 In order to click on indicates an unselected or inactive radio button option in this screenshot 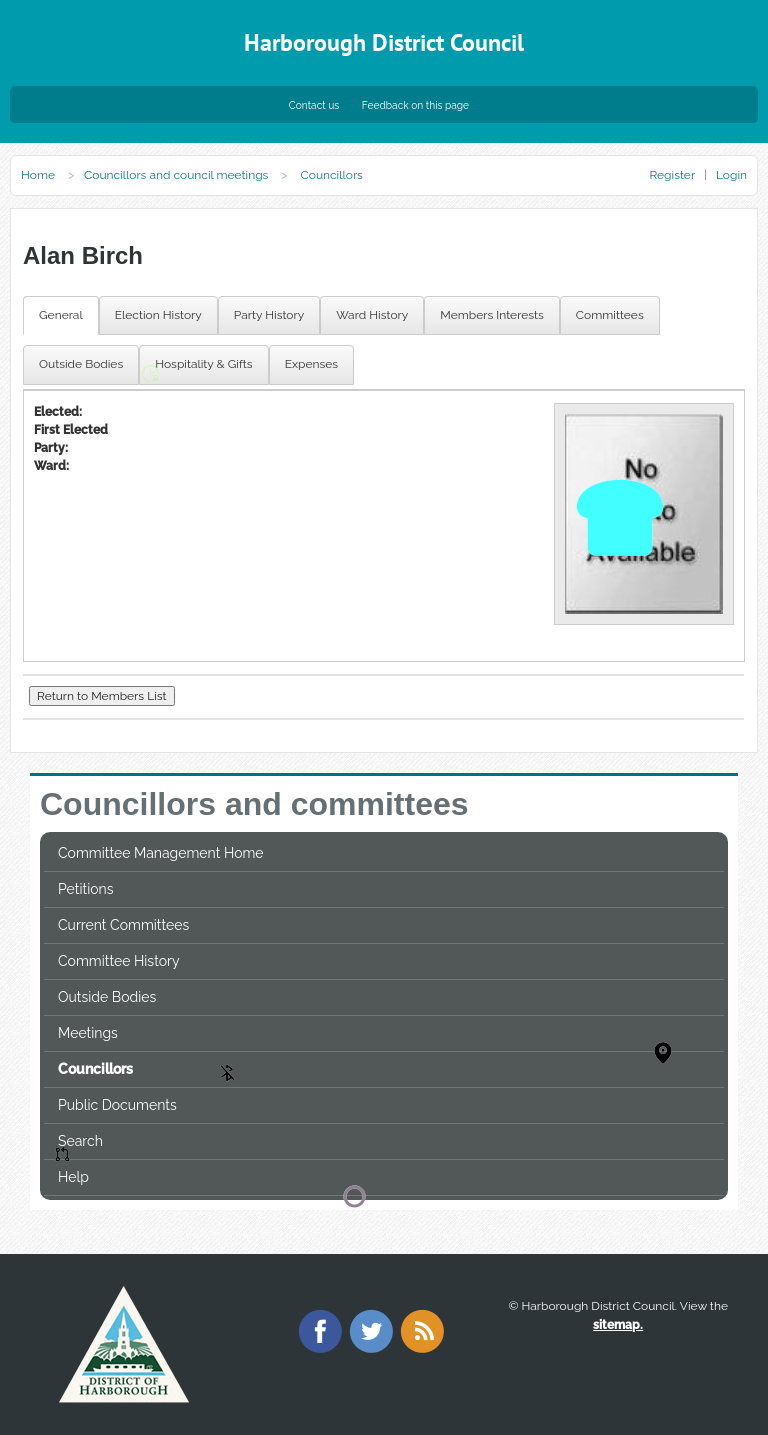, I will do `click(354, 1196)`.